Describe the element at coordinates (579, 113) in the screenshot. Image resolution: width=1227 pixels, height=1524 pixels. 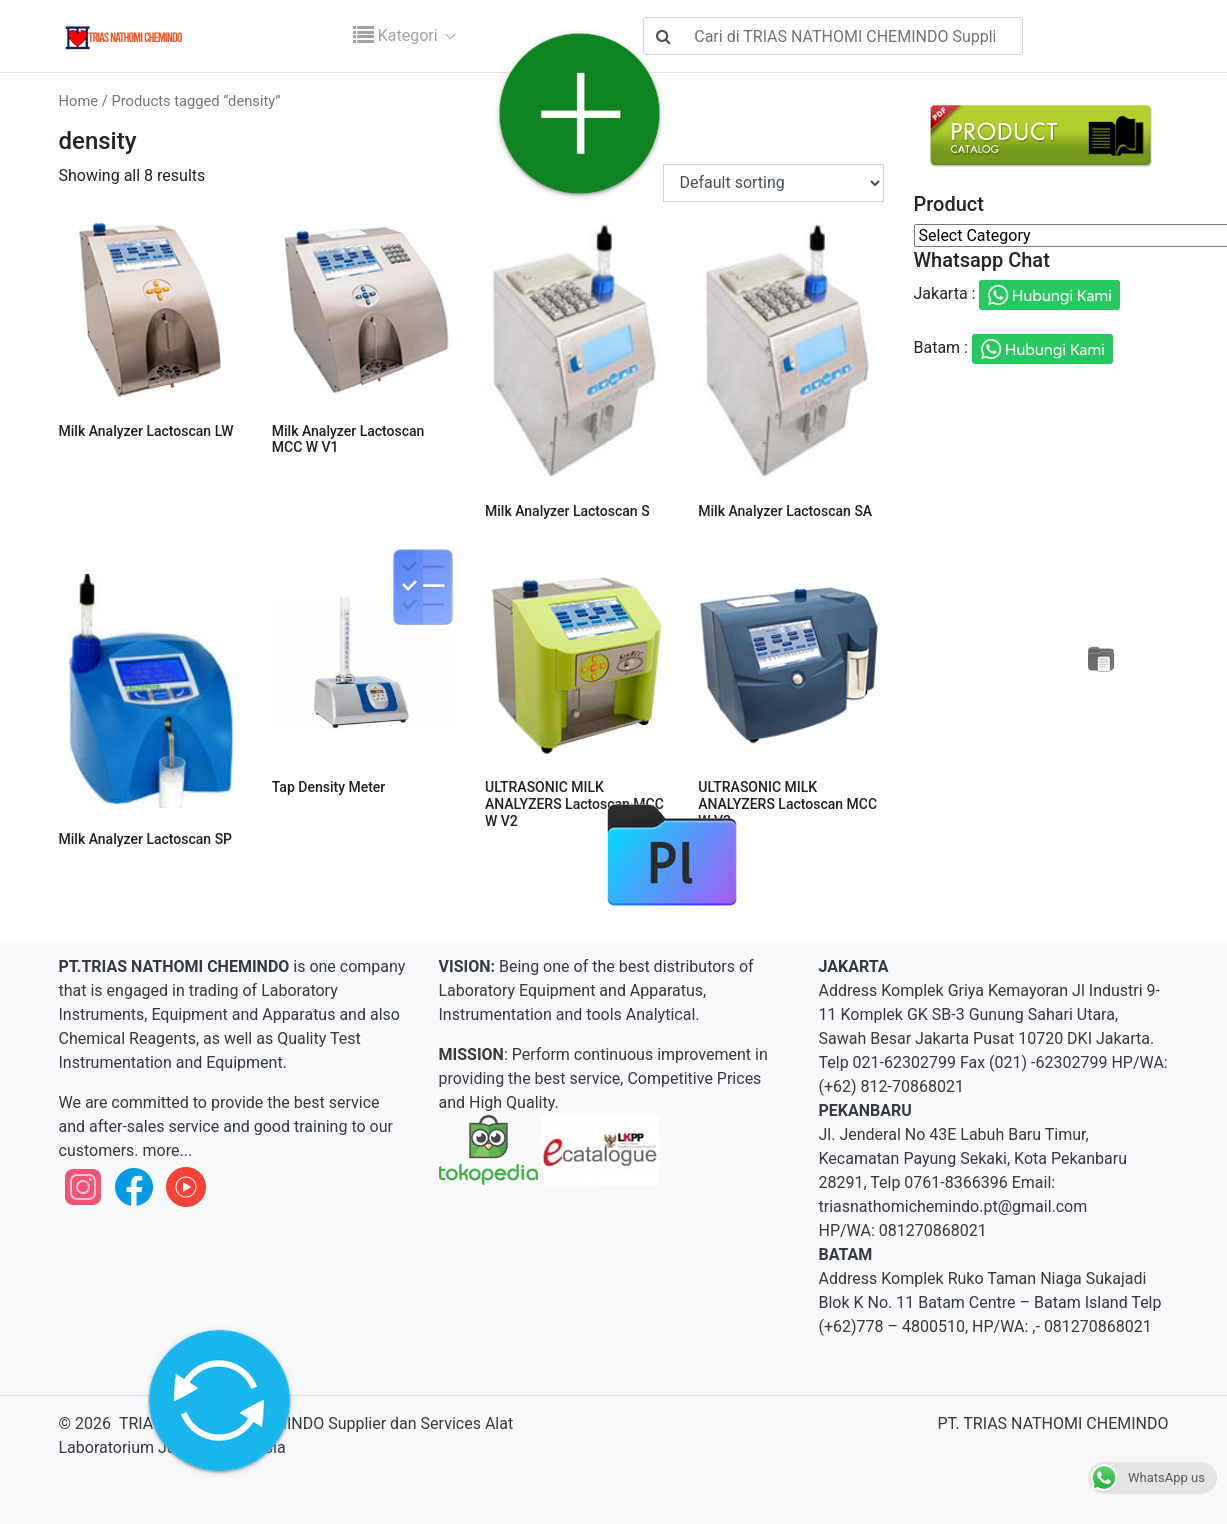
I see `add a new item to a list` at that location.